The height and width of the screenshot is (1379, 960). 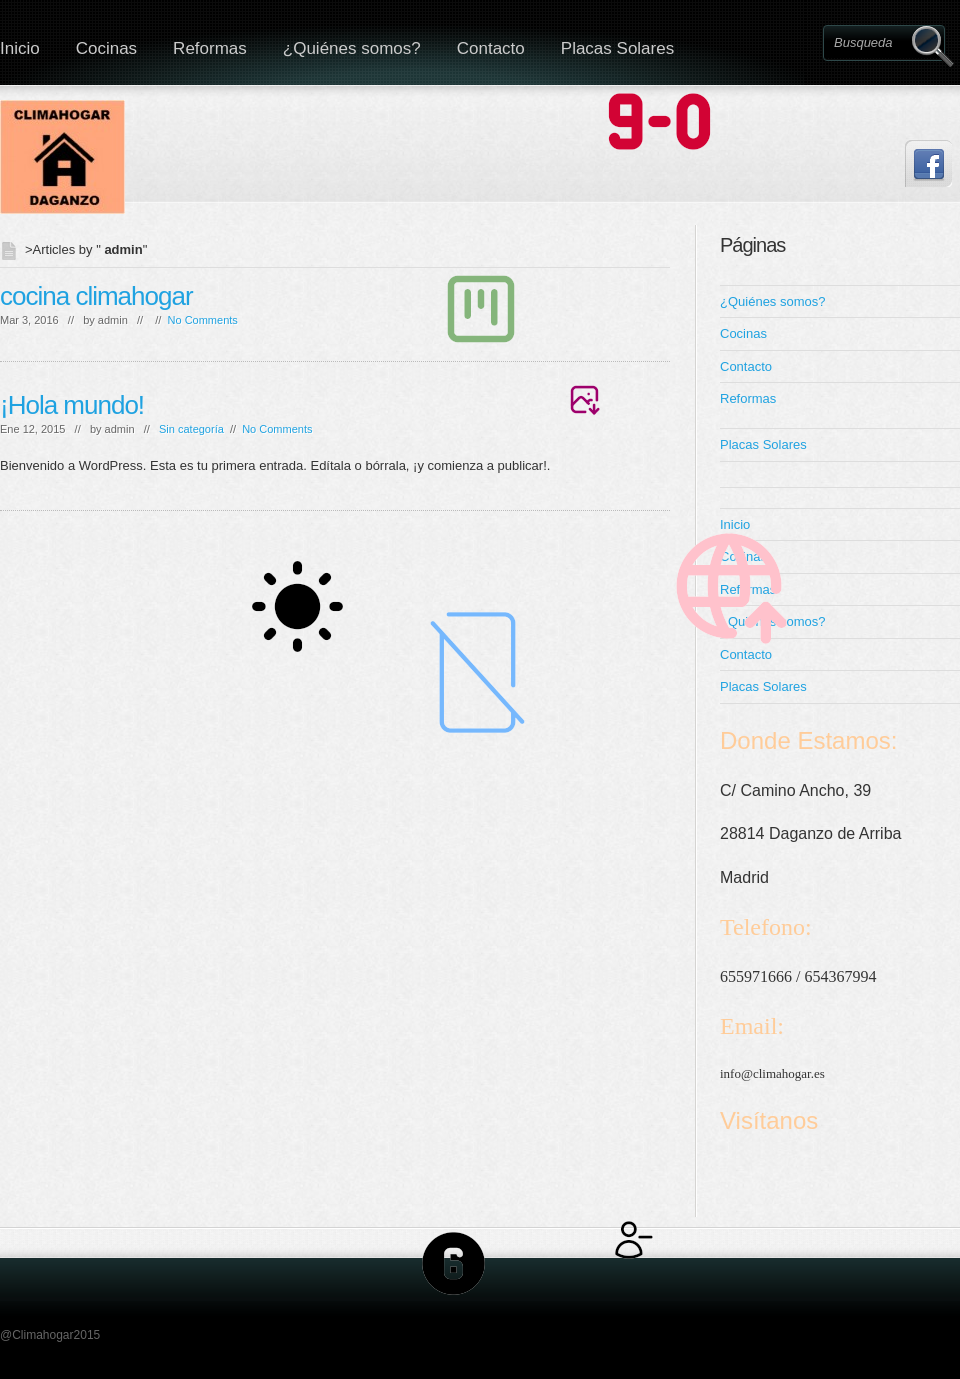 I want to click on indicates step 6 in a numbered process, so click(x=453, y=1263).